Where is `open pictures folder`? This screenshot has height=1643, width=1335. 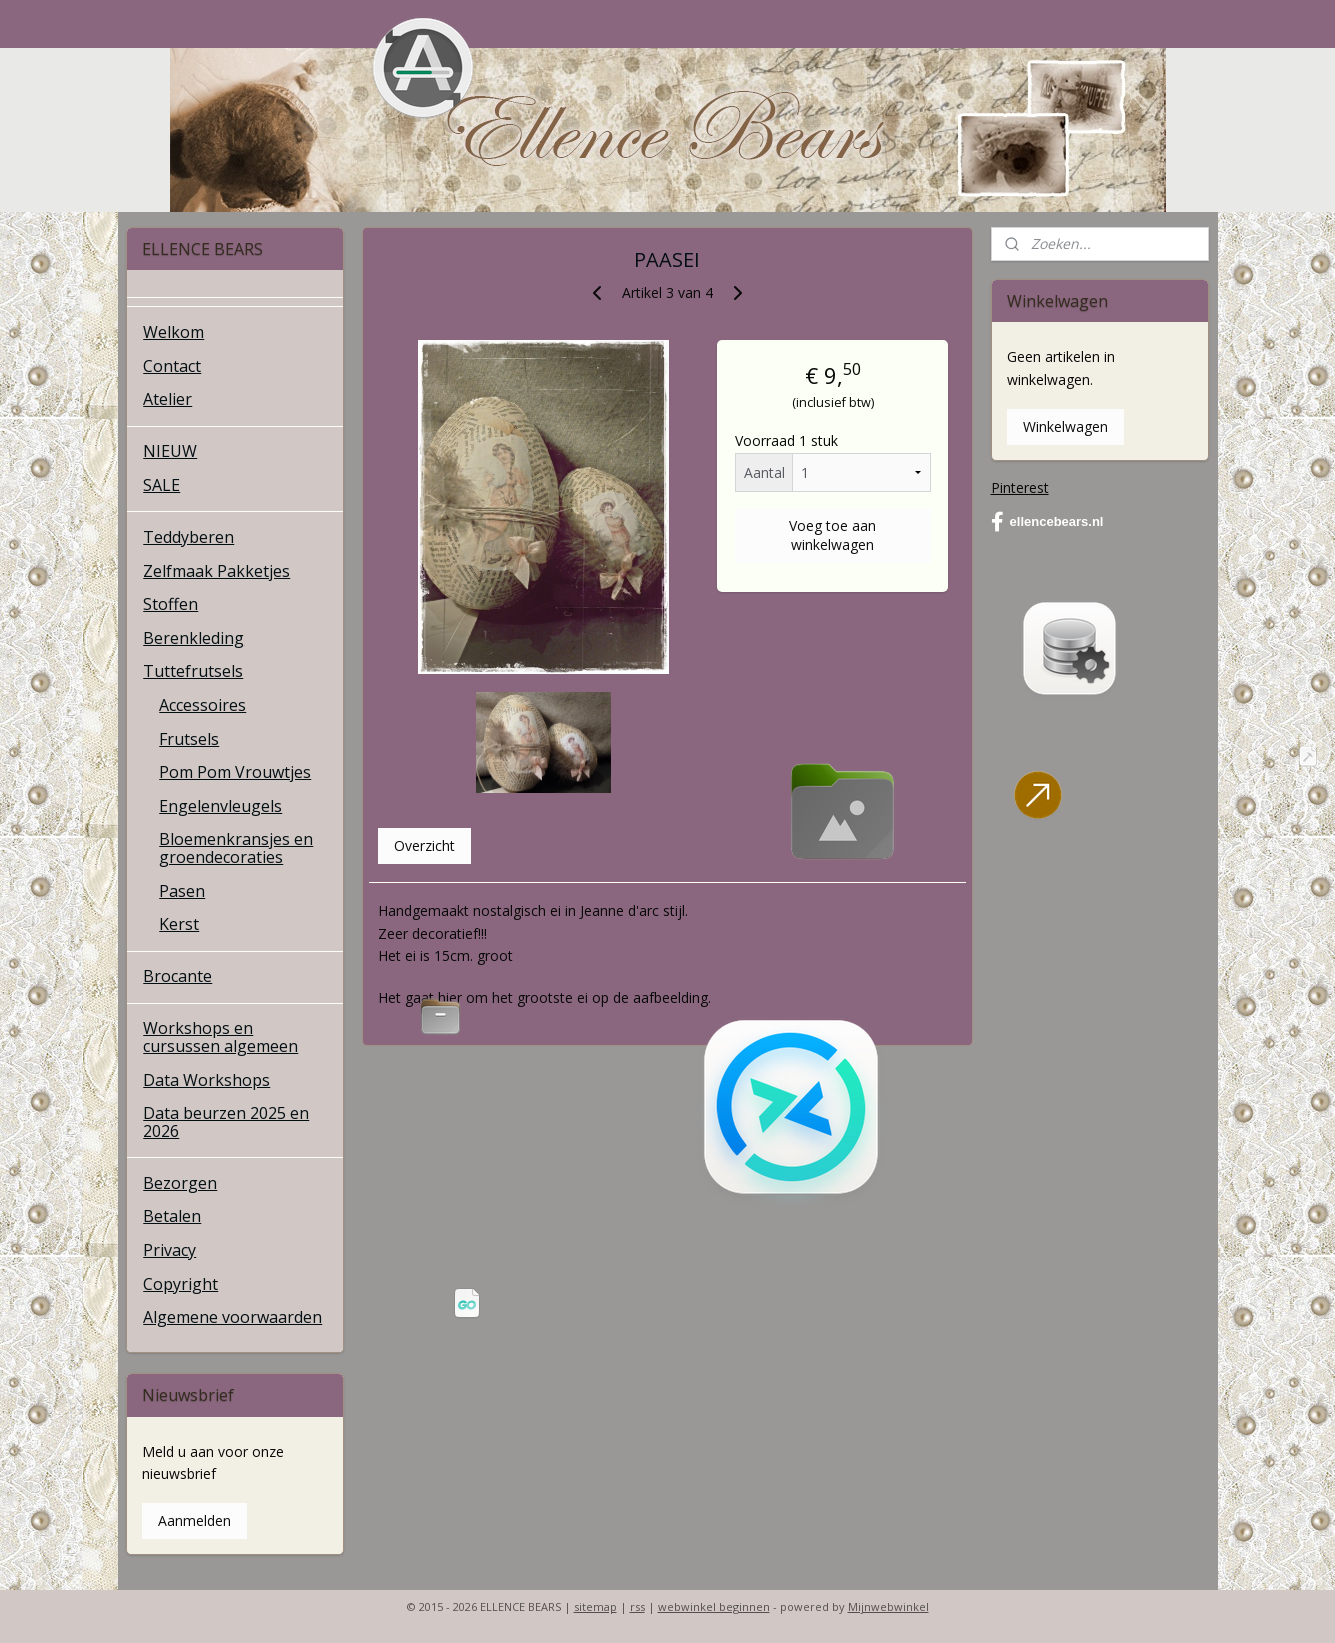
open pictures folder is located at coordinates (842, 811).